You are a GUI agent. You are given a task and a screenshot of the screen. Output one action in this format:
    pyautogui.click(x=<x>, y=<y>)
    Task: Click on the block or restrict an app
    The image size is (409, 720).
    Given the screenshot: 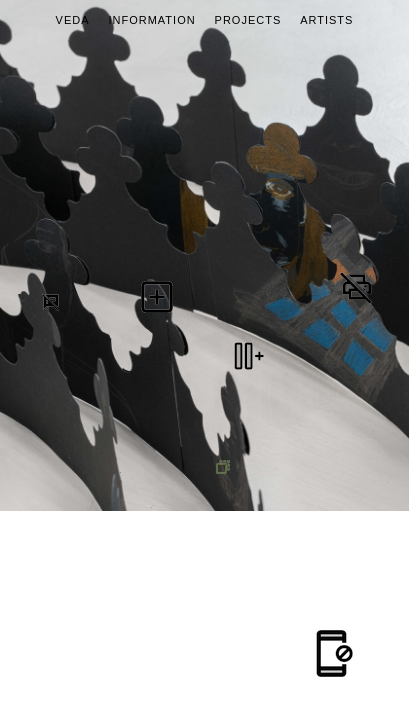 What is the action you would take?
    pyautogui.click(x=331, y=653)
    